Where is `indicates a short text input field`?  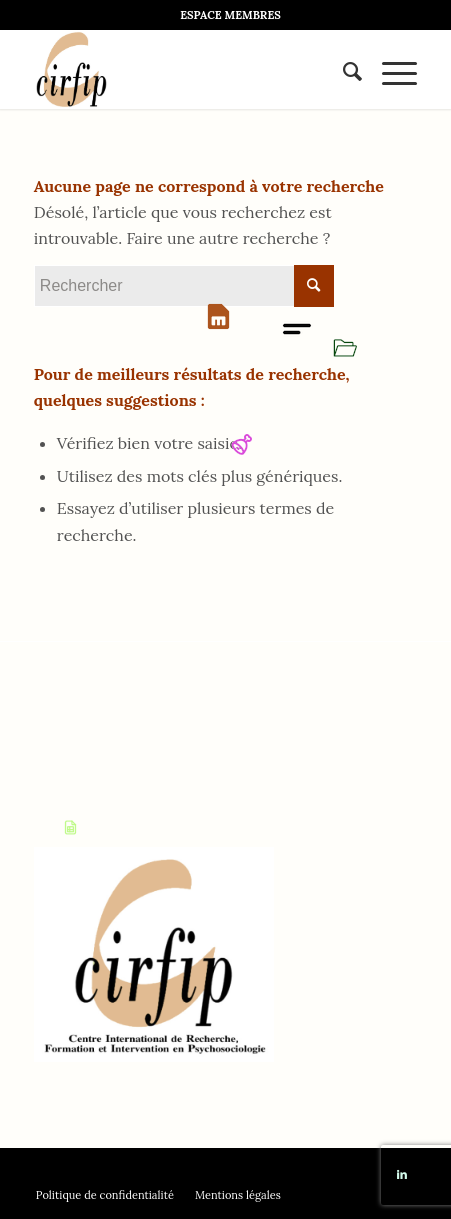
indicates a short text input field is located at coordinates (297, 329).